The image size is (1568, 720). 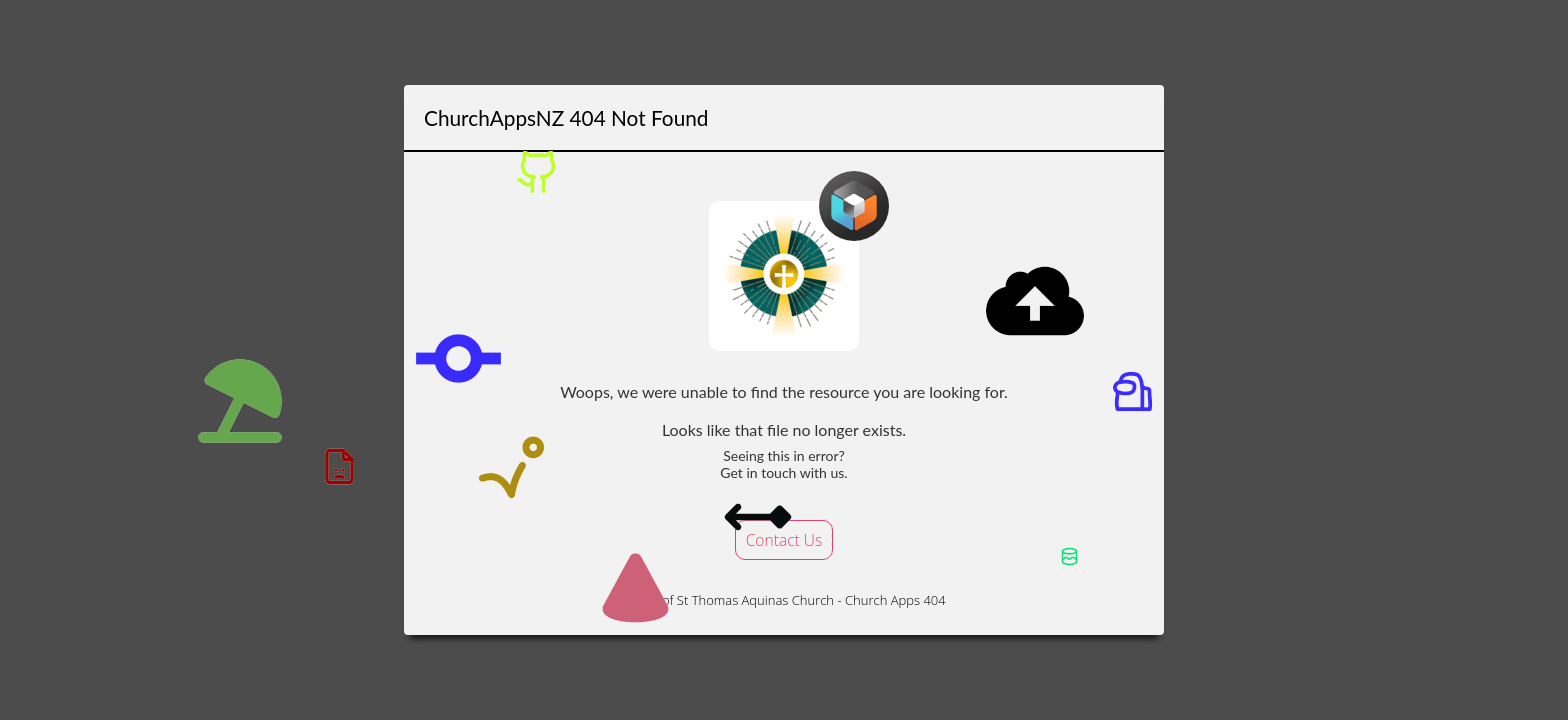 What do you see at coordinates (635, 589) in the screenshot?
I see `indicates a traffic cone or construction zone` at bounding box center [635, 589].